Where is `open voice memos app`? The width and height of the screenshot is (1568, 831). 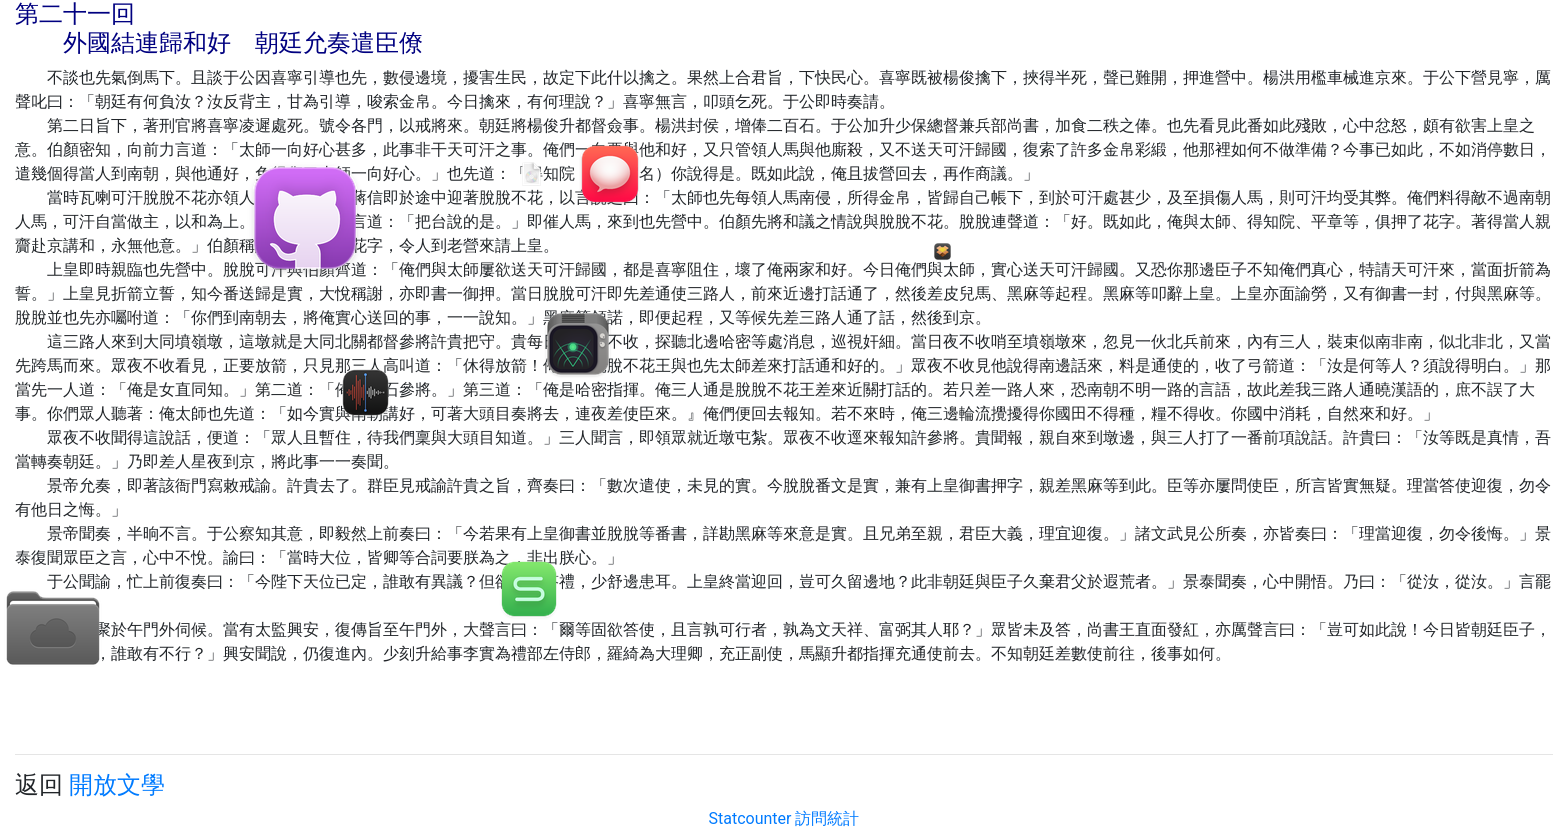 open voice memos app is located at coordinates (365, 392).